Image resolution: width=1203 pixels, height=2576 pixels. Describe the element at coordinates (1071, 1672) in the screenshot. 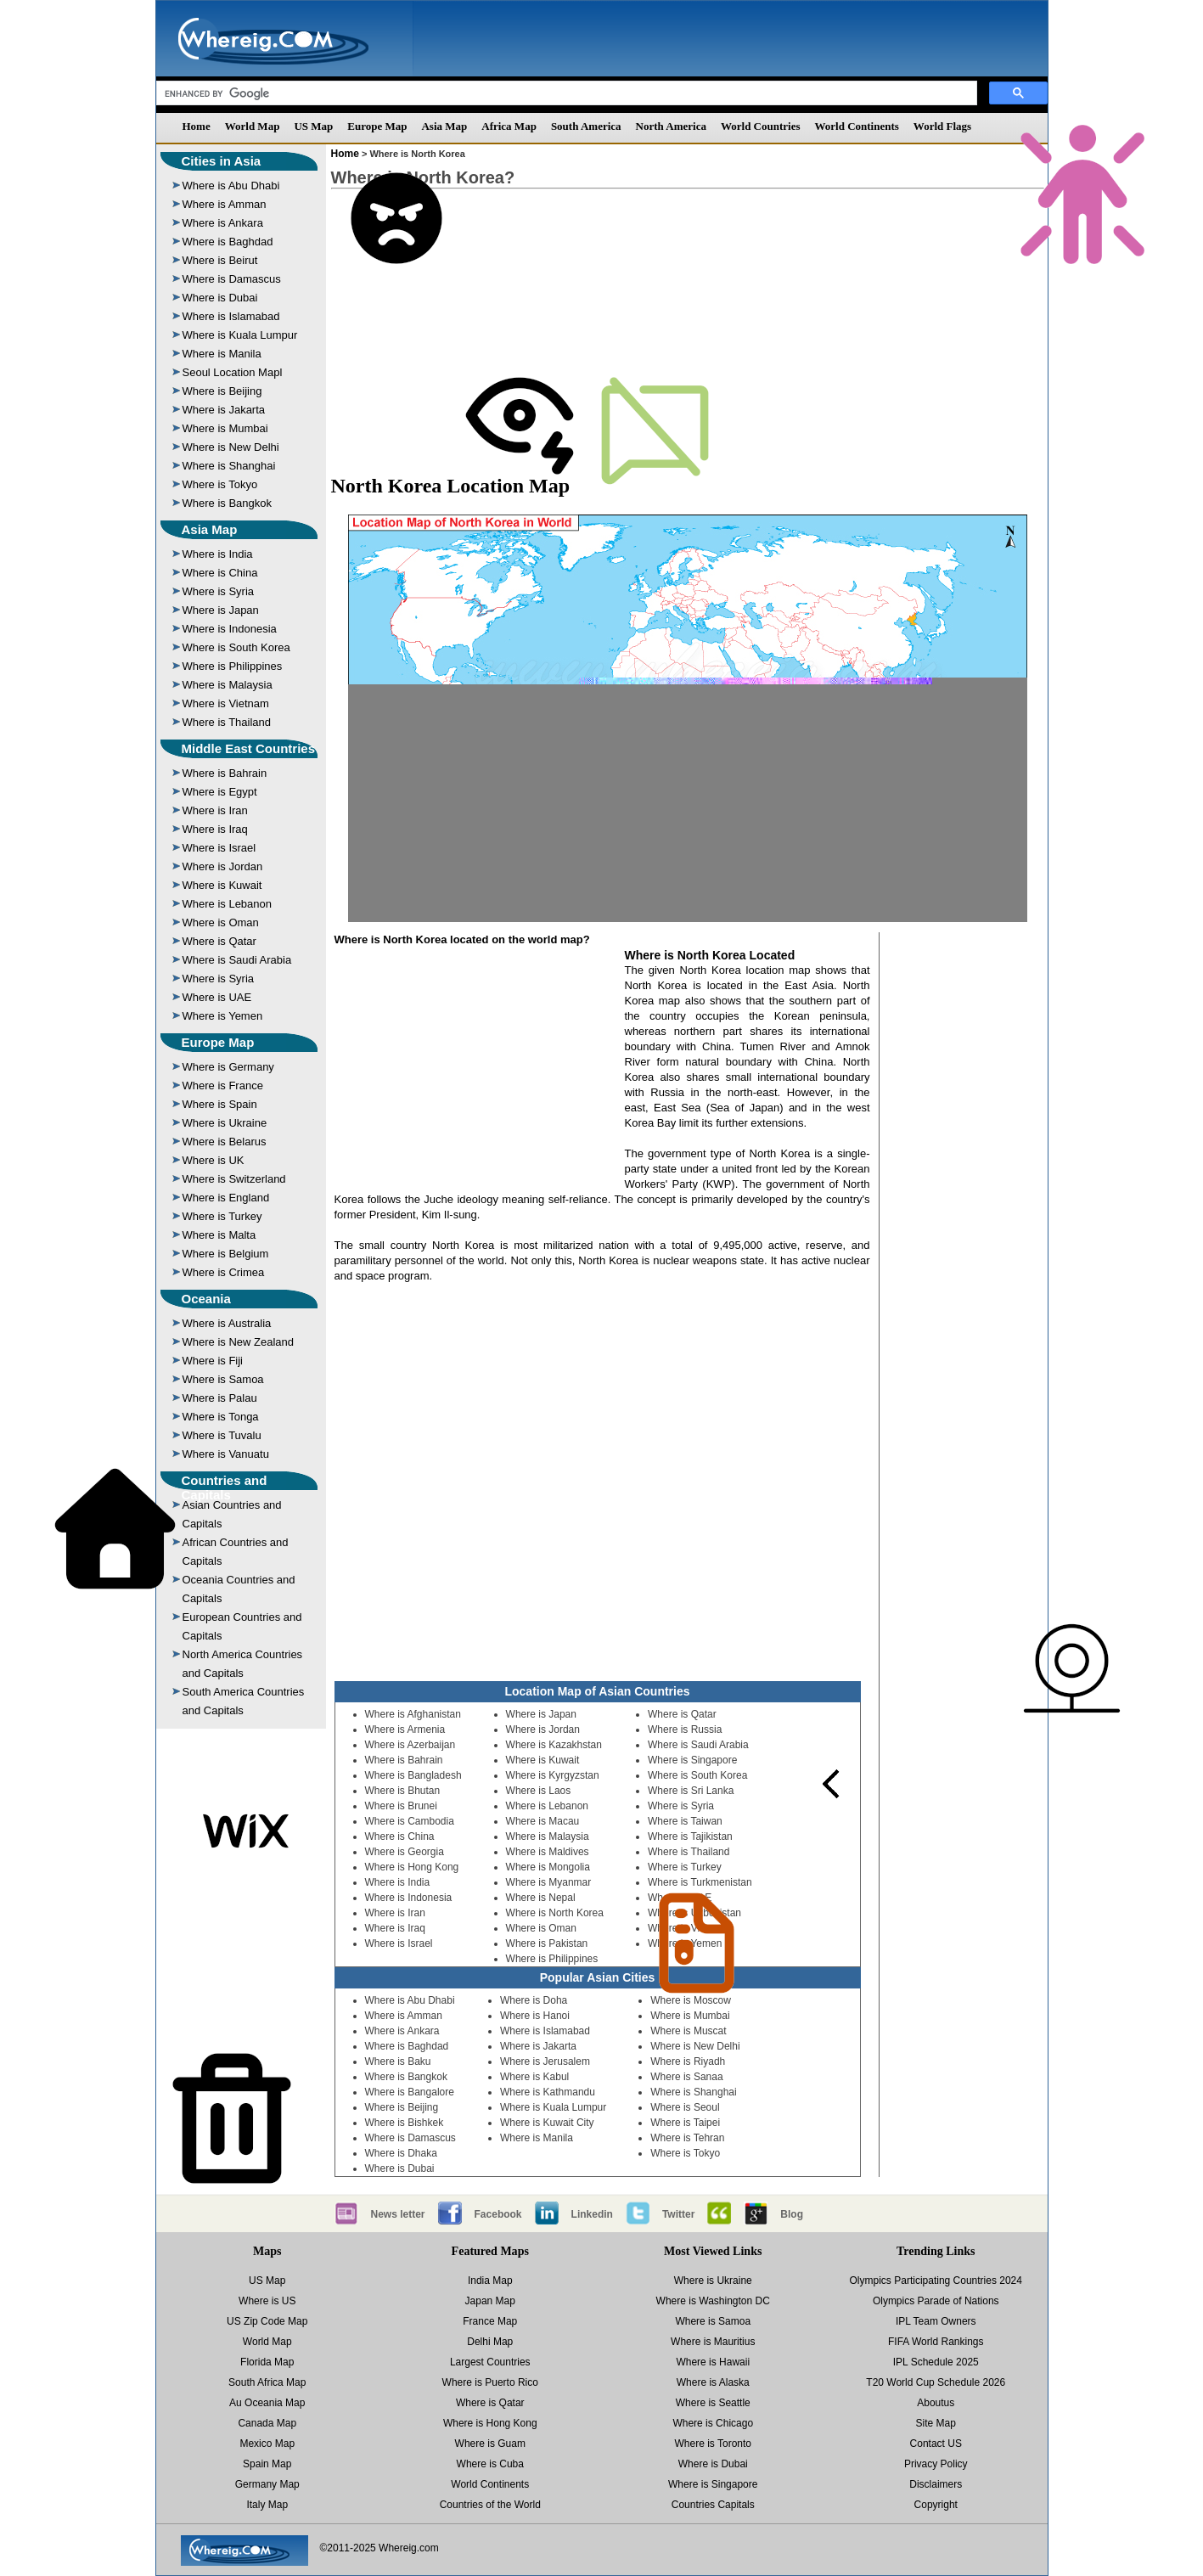

I see `enable webcam or video camera` at that location.